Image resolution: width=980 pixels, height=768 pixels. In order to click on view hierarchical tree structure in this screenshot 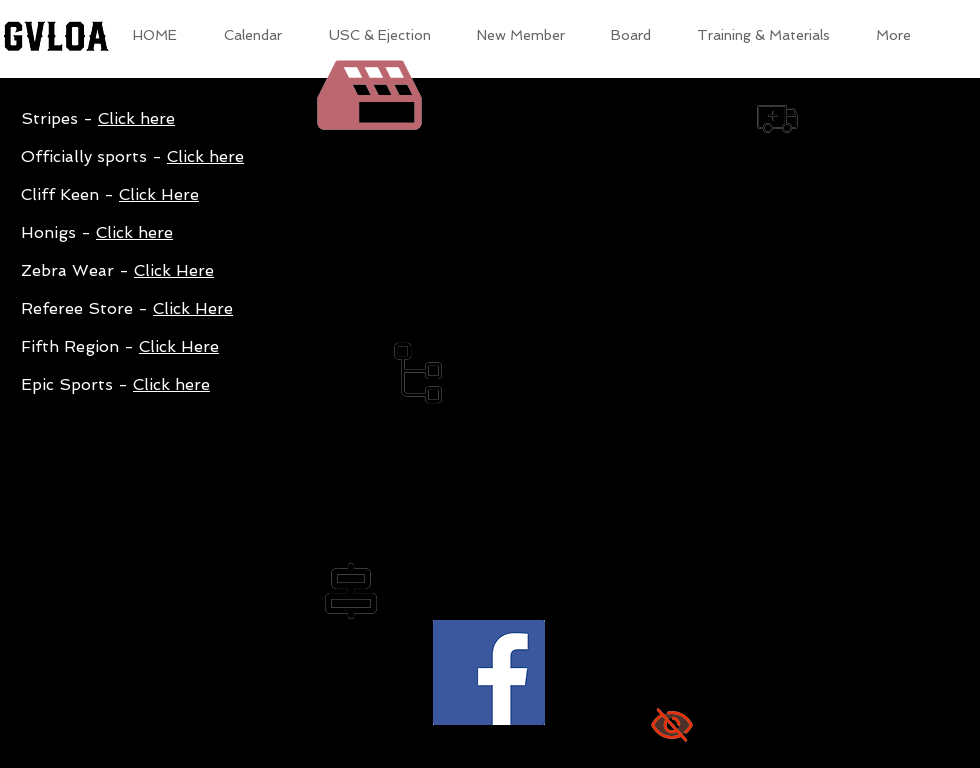, I will do `click(416, 373)`.